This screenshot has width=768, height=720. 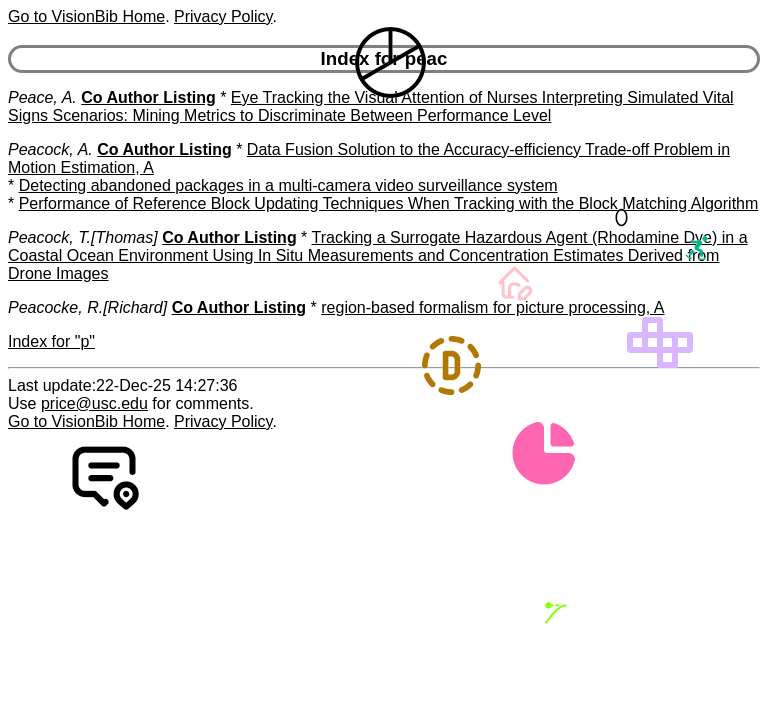 What do you see at coordinates (697, 248) in the screenshot?
I see `indicates ice skating or winter sports activity` at bounding box center [697, 248].